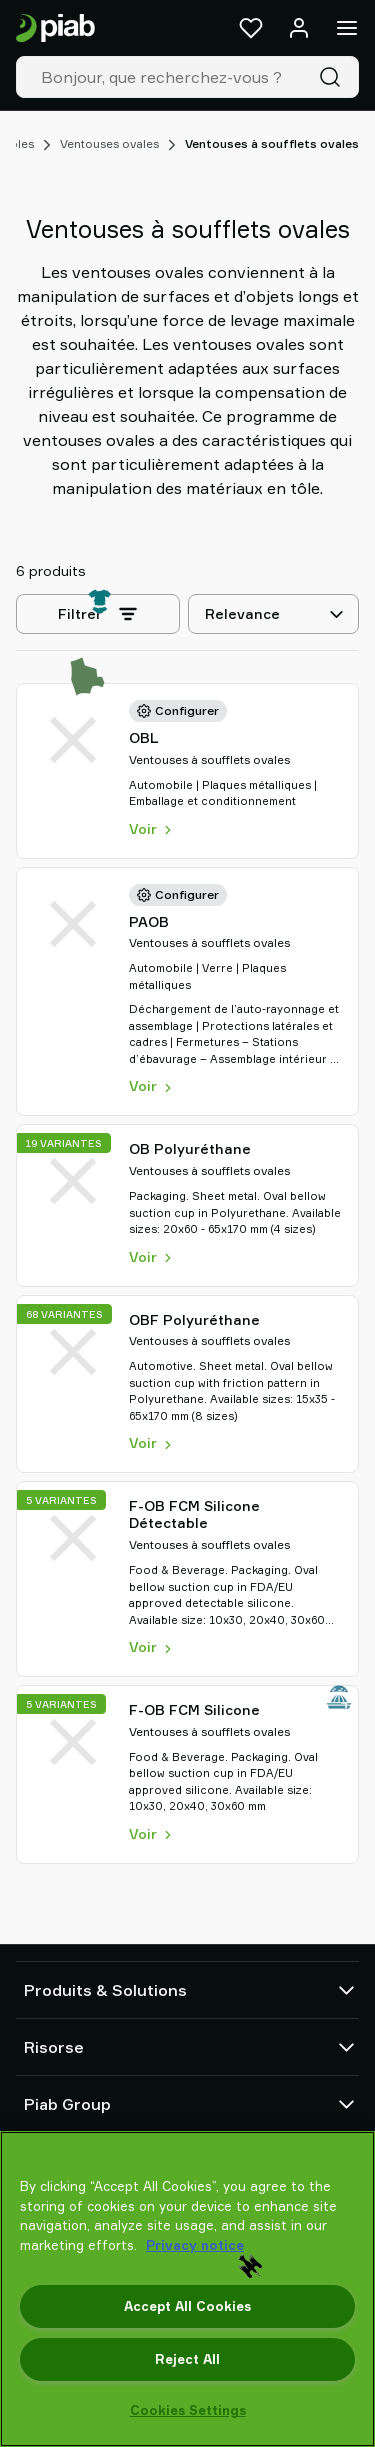 The image size is (375, 2447). I want to click on access kitchen or cooking tools, so click(339, 1697).